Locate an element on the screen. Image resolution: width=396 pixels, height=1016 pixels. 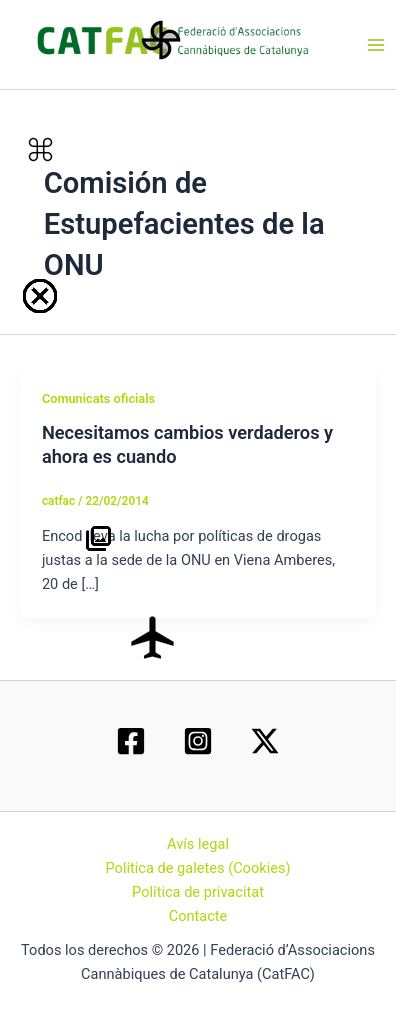
access airport or flight information is located at coordinates (152, 637).